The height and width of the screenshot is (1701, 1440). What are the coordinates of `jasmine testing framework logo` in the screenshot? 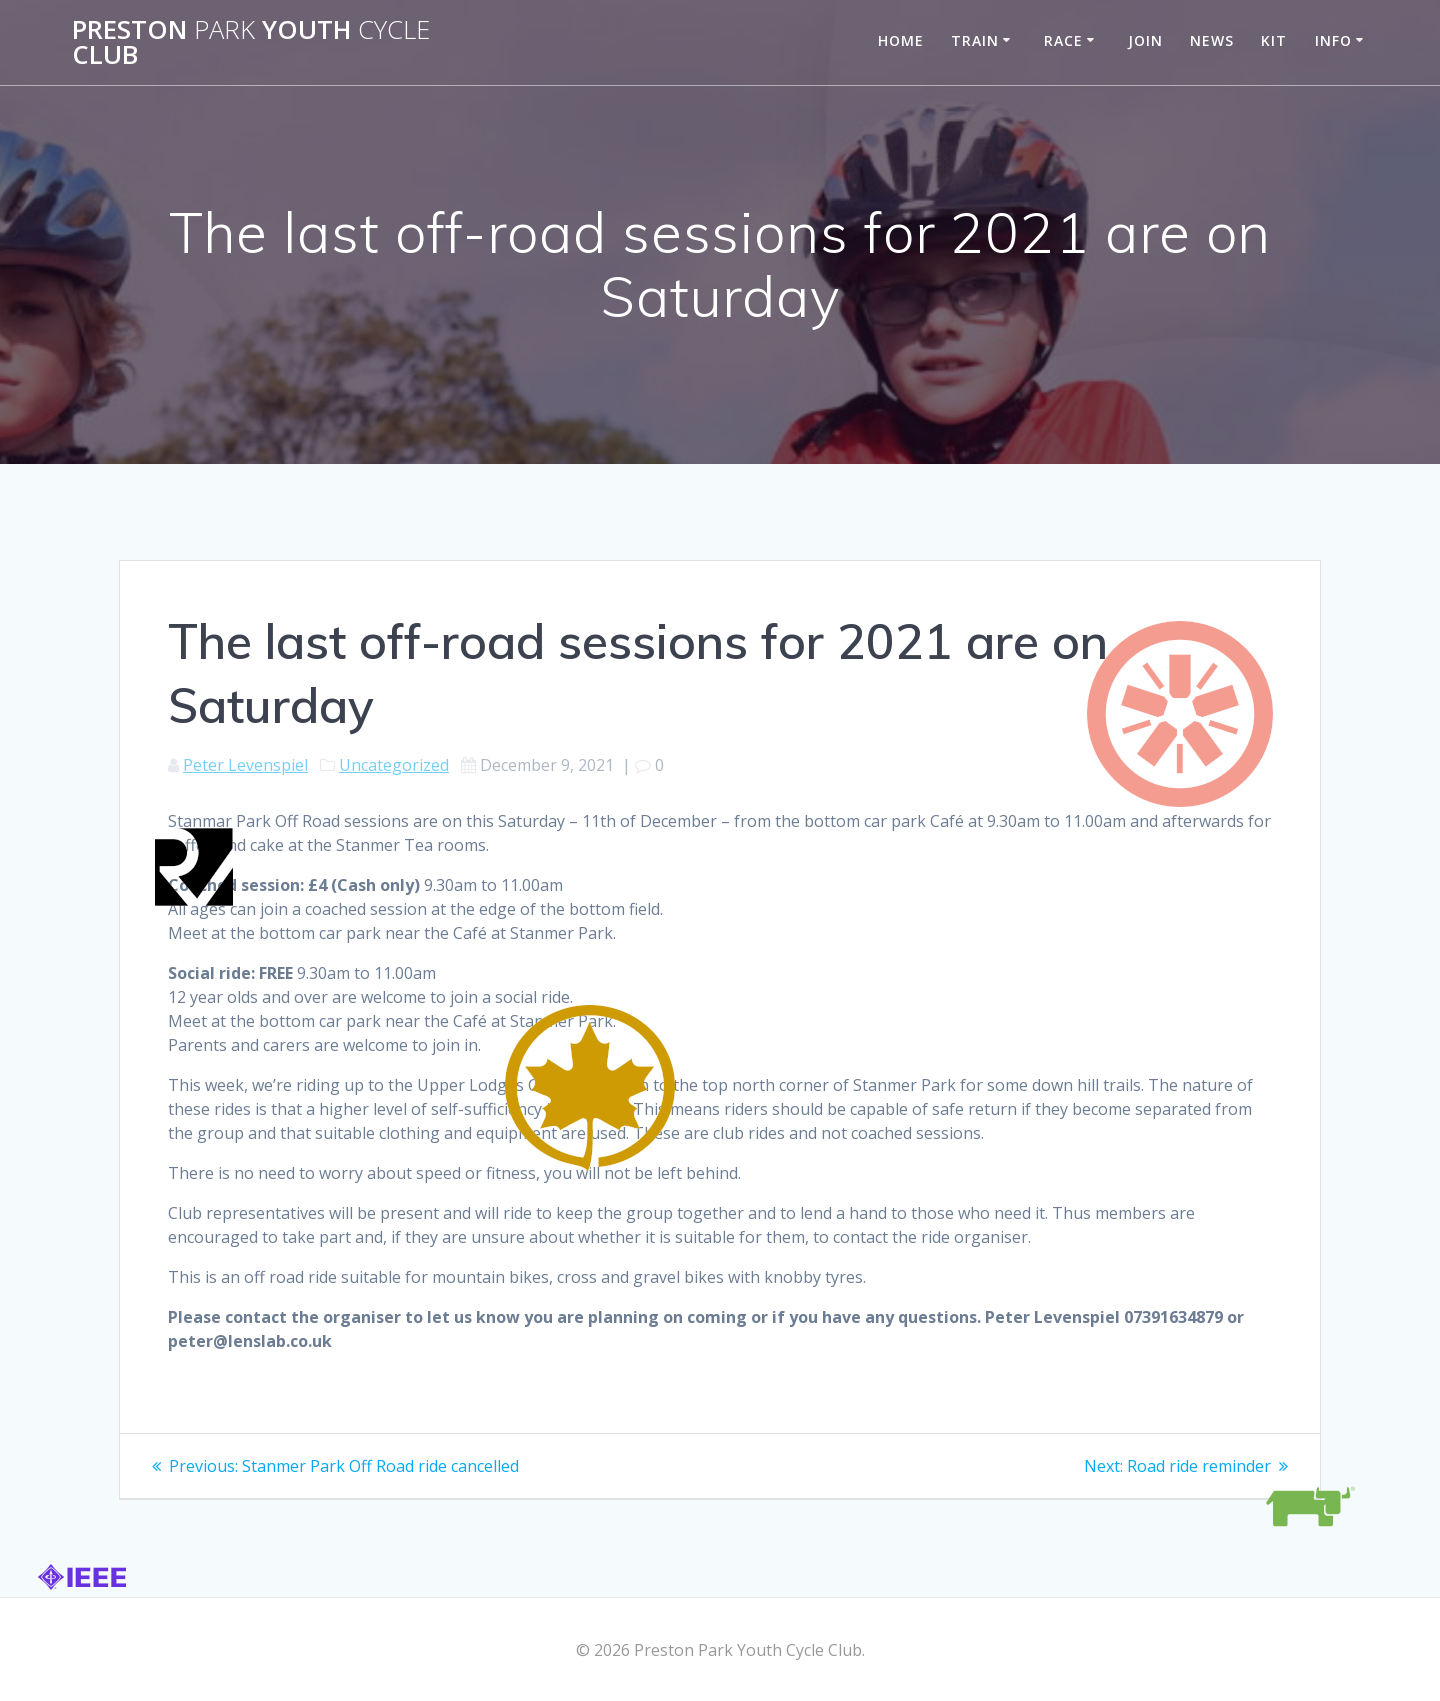 It's located at (1180, 714).